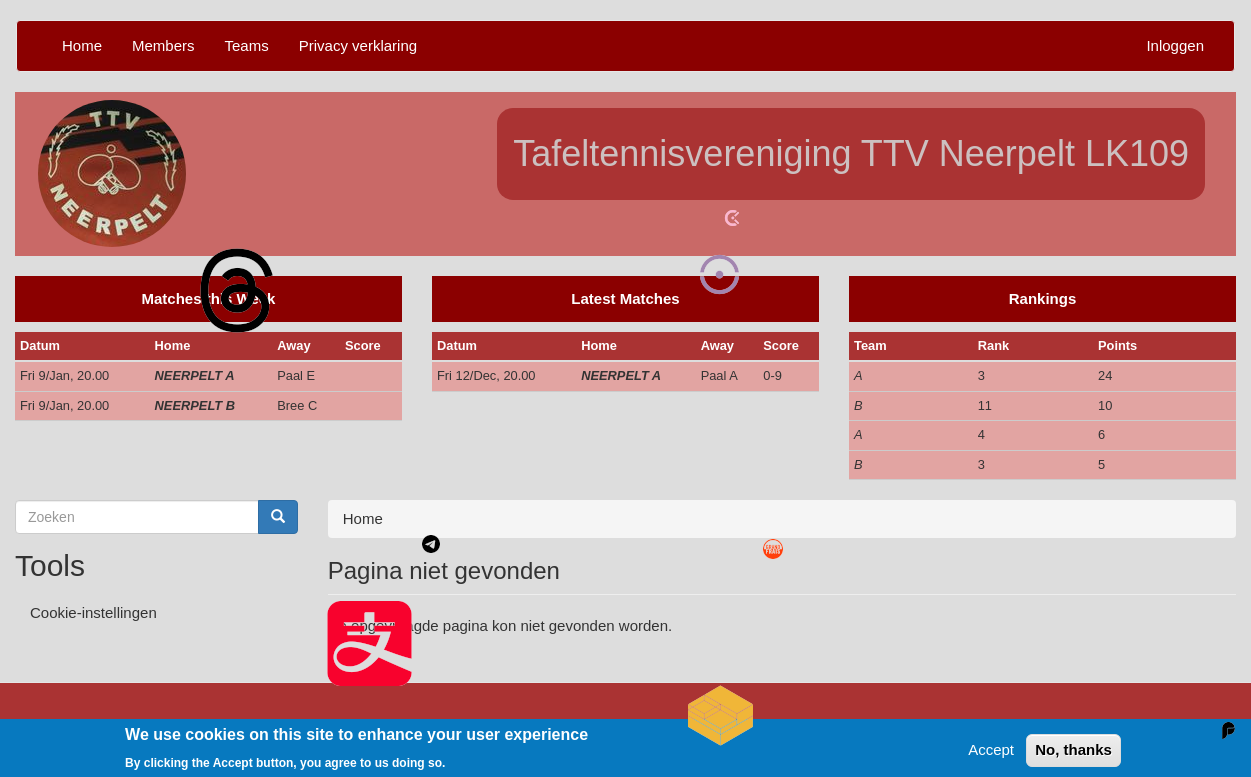 The width and height of the screenshot is (1251, 777). I want to click on open Telegram messaging app, so click(431, 544).